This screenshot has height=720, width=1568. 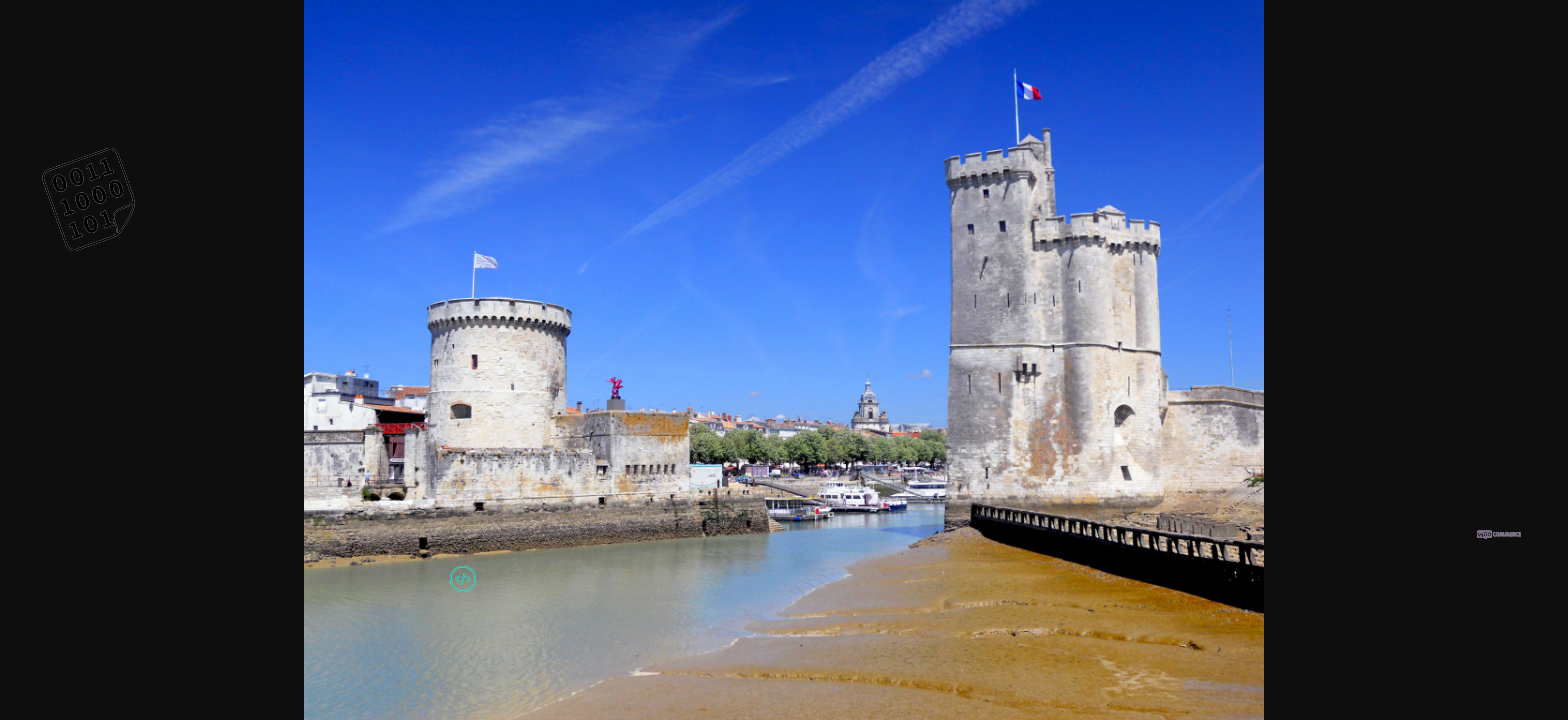 What do you see at coordinates (88, 199) in the screenshot?
I see `open pastebin website or app` at bounding box center [88, 199].